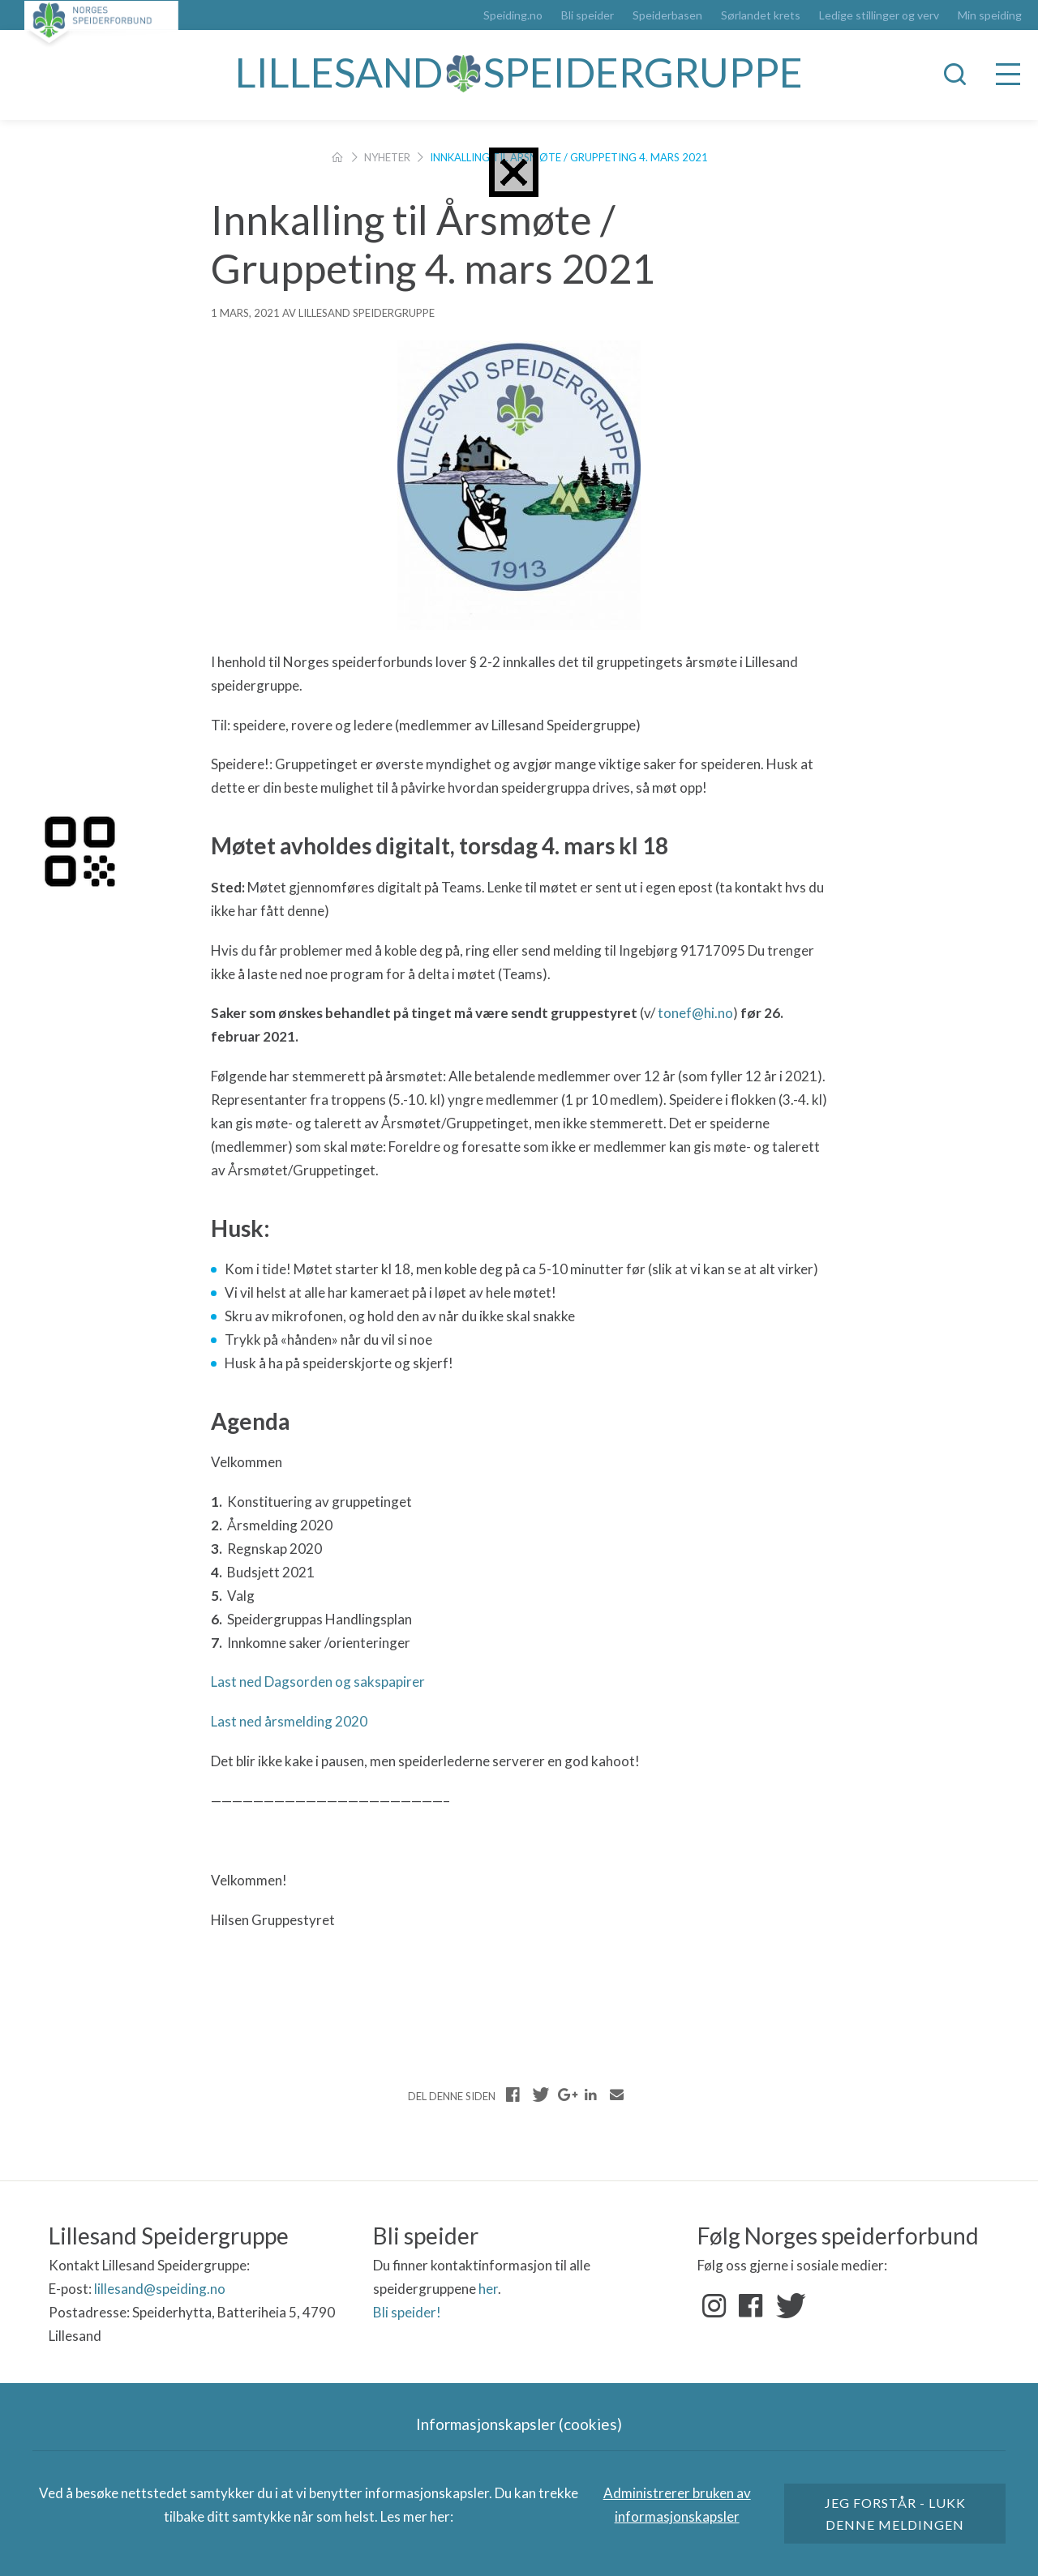  I want to click on scan or generate a QR code, so click(79, 851).